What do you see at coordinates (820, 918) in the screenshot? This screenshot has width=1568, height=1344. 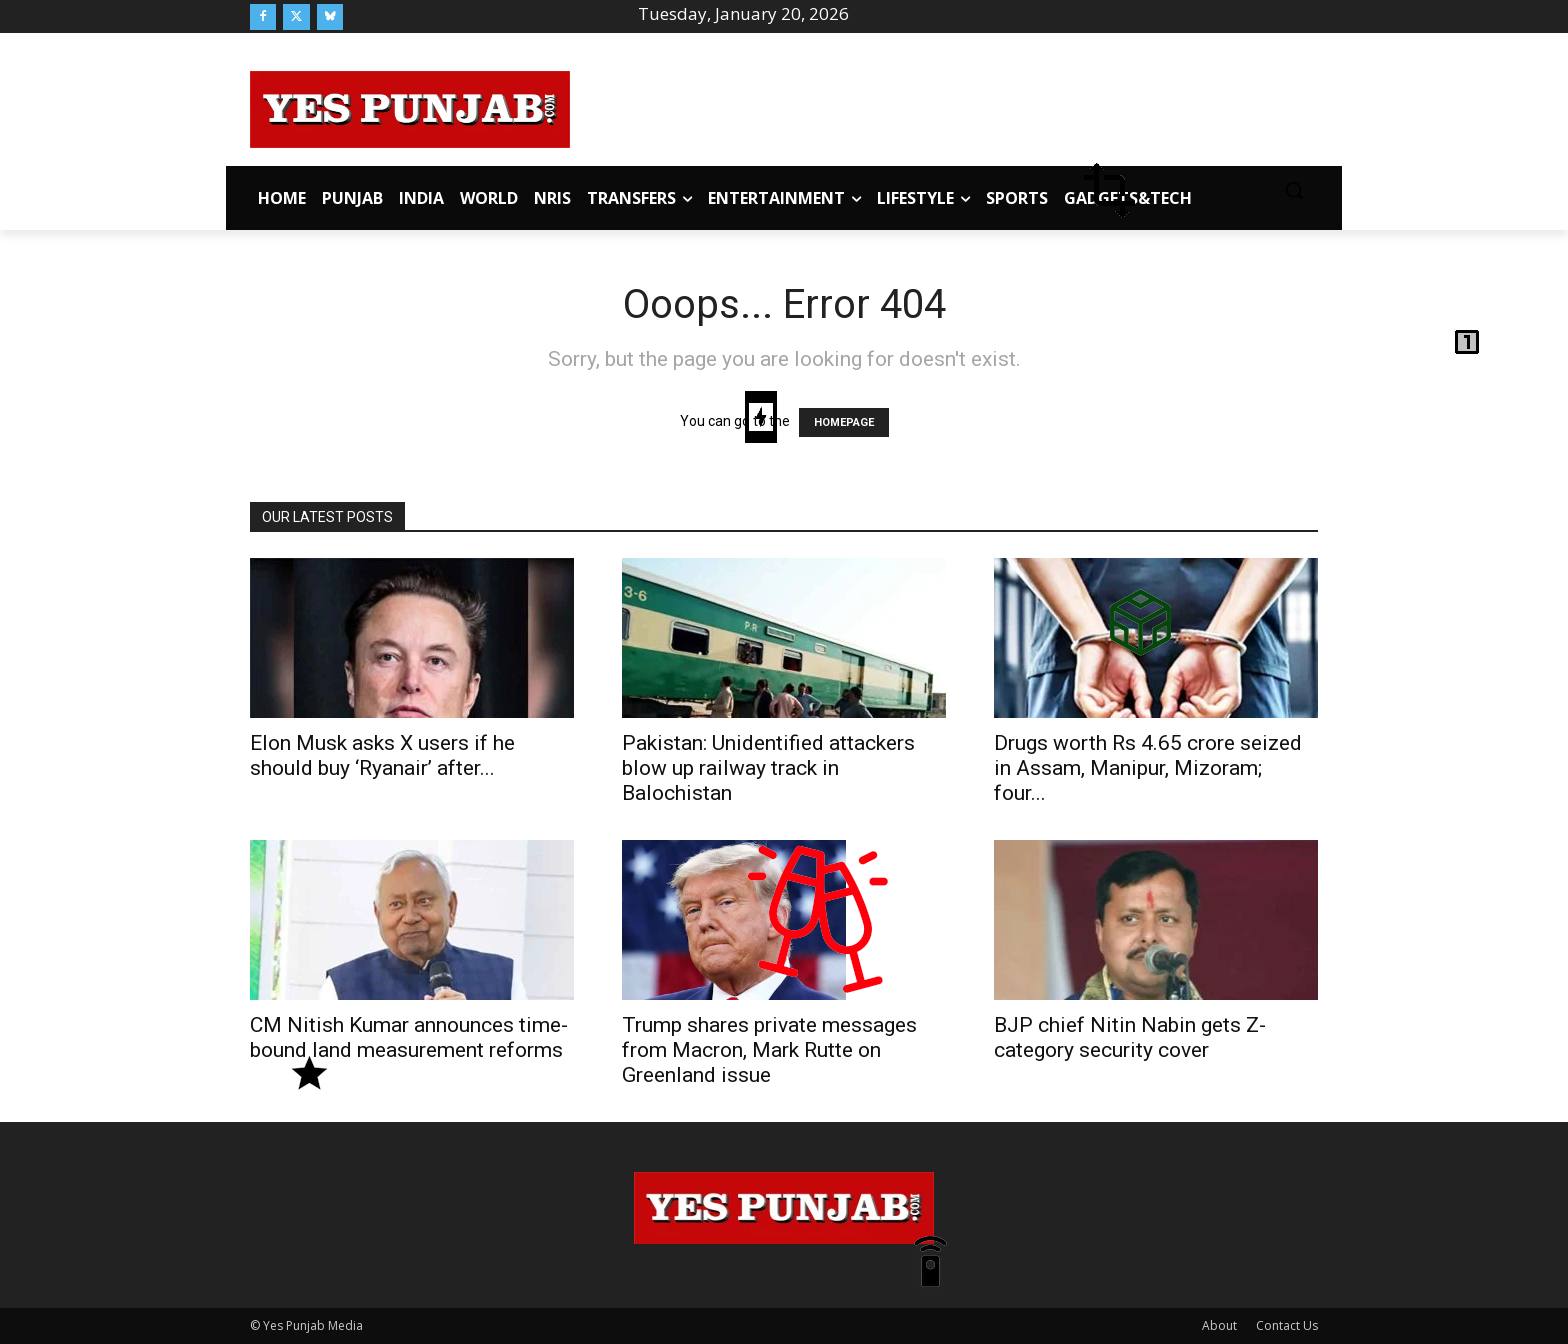 I see `celebrate a milestone or achievement` at bounding box center [820, 918].